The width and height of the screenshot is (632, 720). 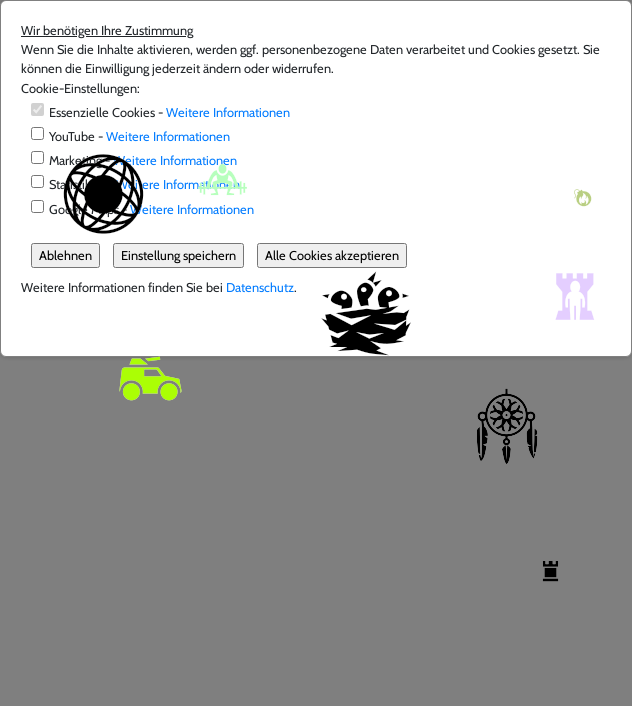 I want to click on access dream journal or sleep tracking features, so click(x=506, y=426).